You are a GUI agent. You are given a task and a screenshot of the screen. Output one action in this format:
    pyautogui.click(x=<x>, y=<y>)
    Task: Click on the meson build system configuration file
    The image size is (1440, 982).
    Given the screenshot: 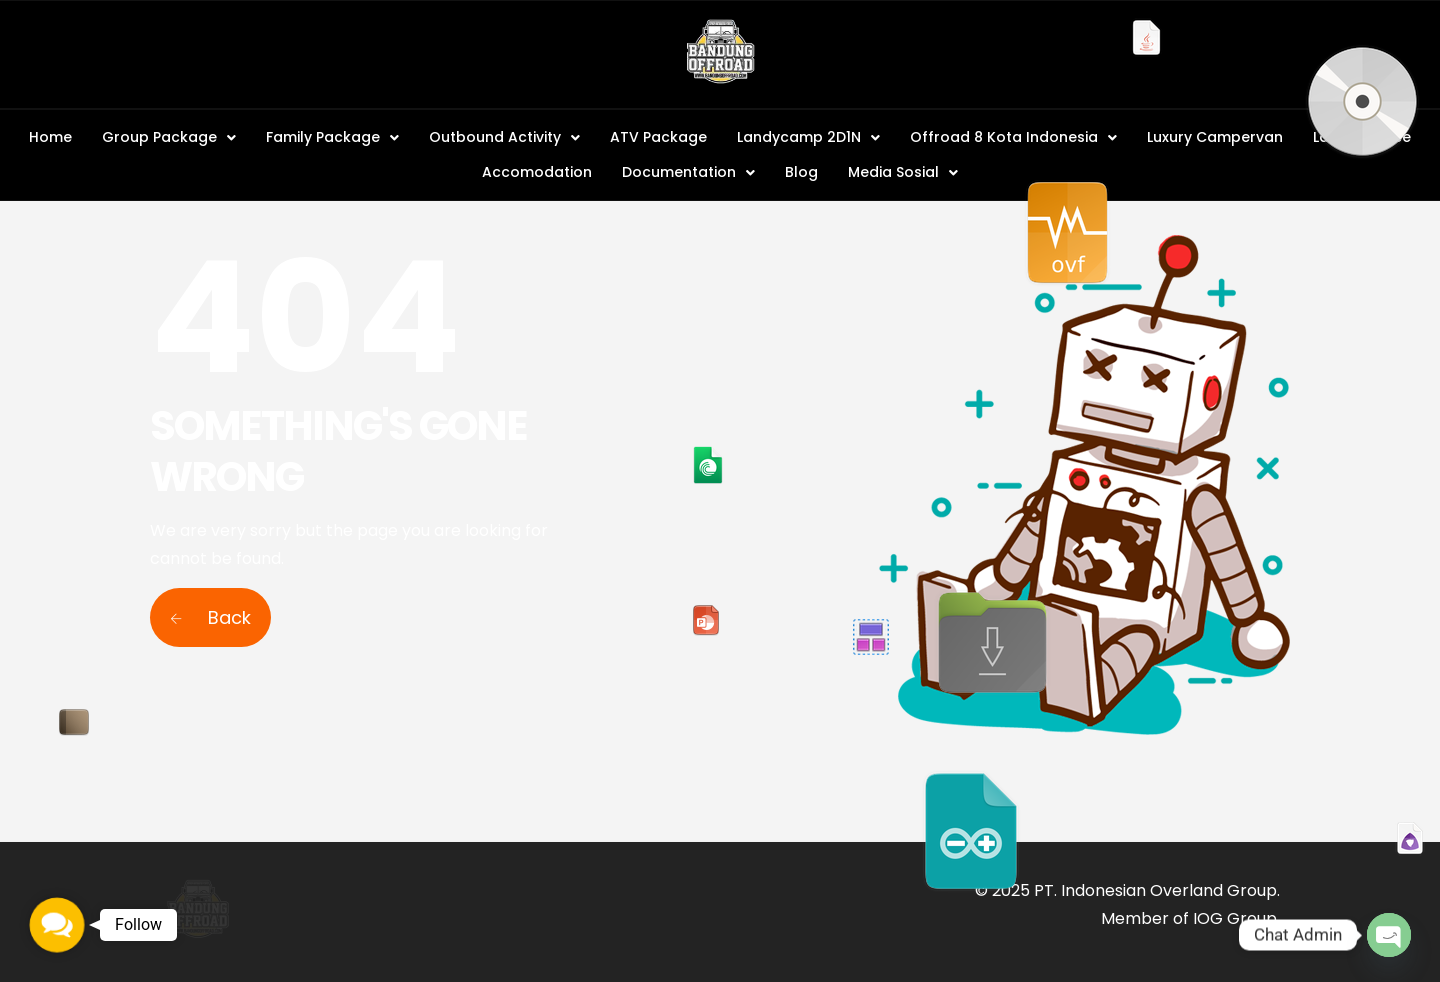 What is the action you would take?
    pyautogui.click(x=1410, y=838)
    